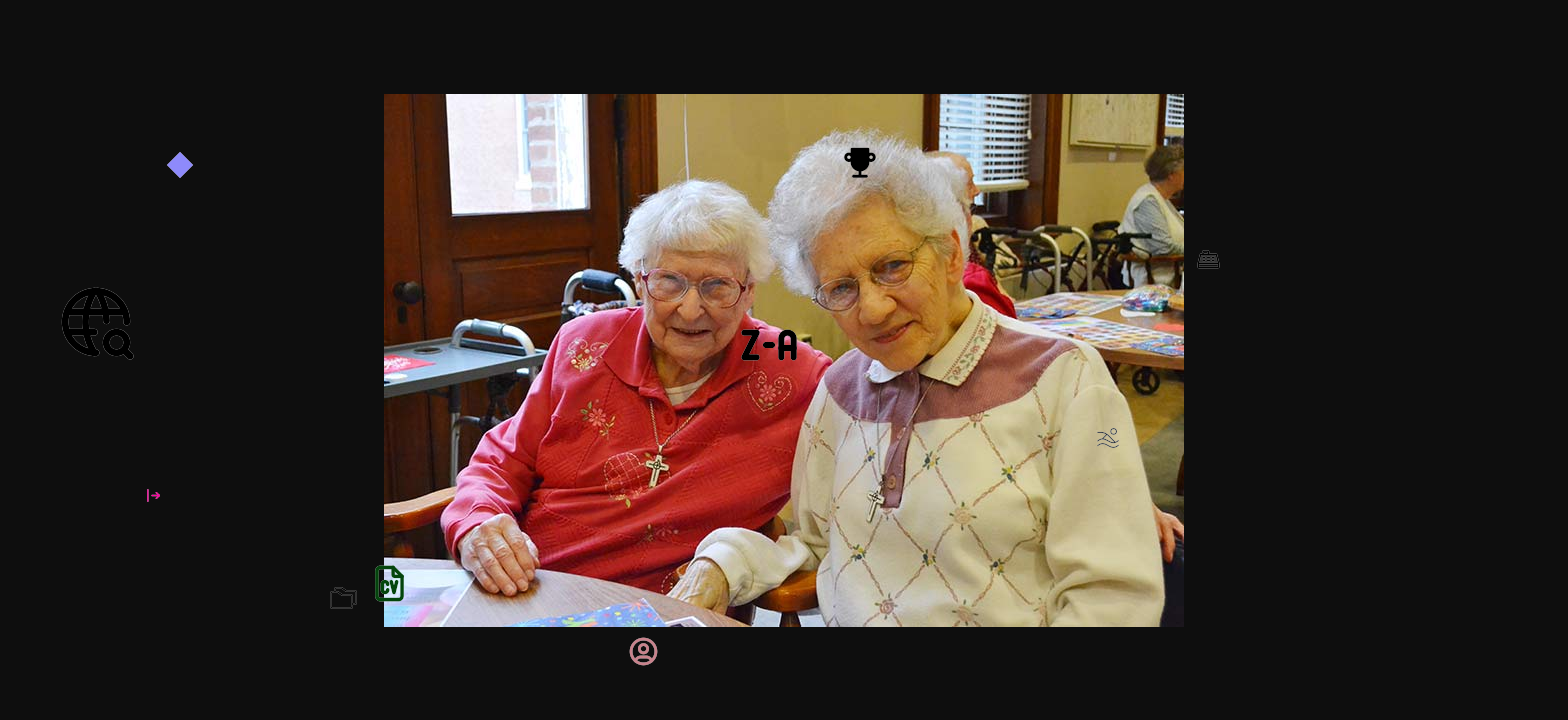 The width and height of the screenshot is (1568, 720). I want to click on view achievements or awards, so click(860, 162).